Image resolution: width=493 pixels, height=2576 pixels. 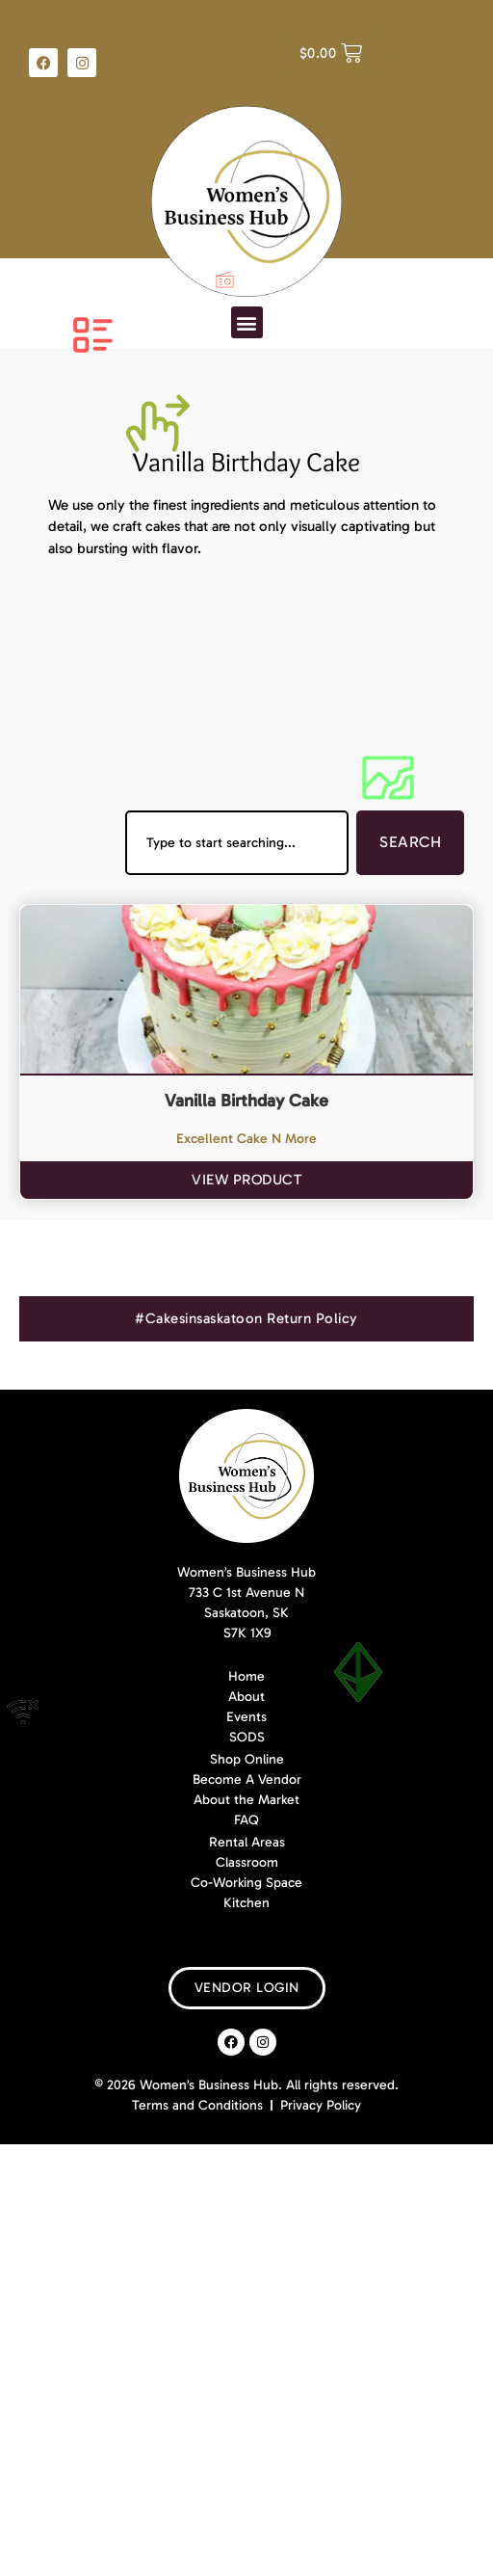 I want to click on view detailed list items, so click(x=92, y=334).